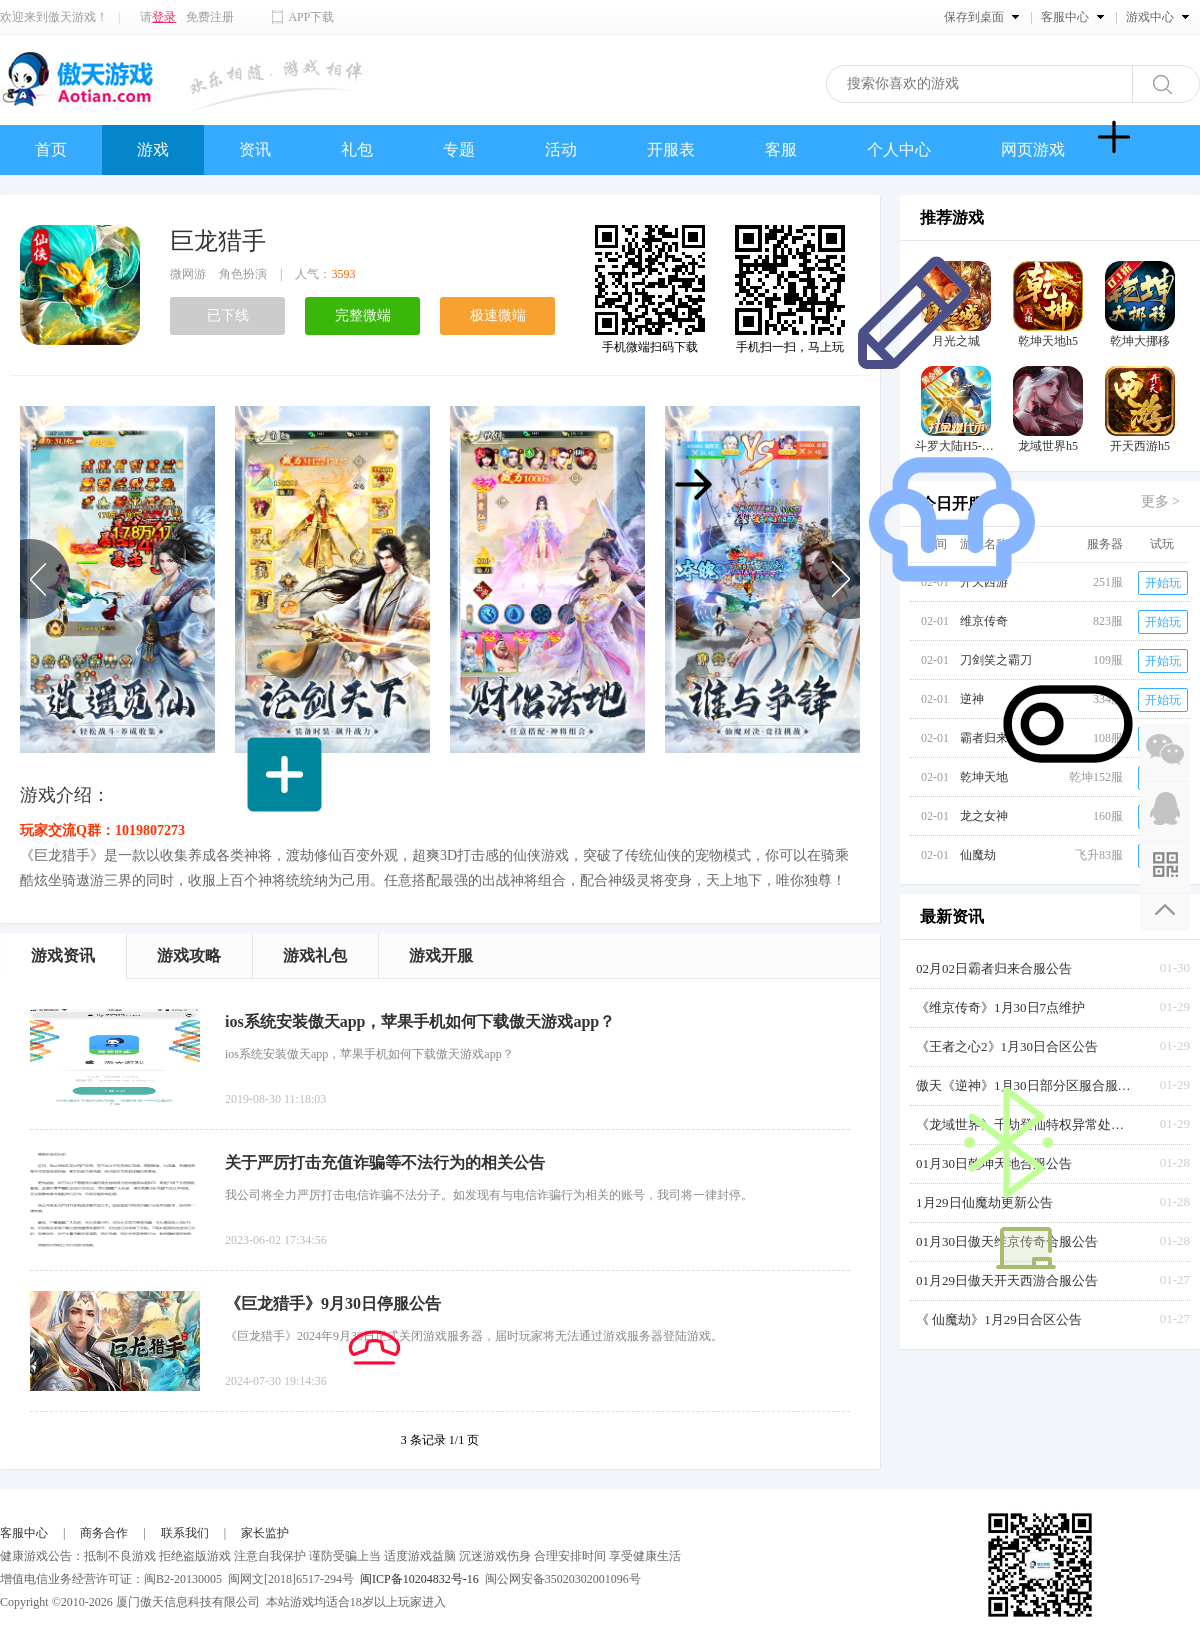 This screenshot has height=1647, width=1200. I want to click on edit or modify content, so click(912, 315).